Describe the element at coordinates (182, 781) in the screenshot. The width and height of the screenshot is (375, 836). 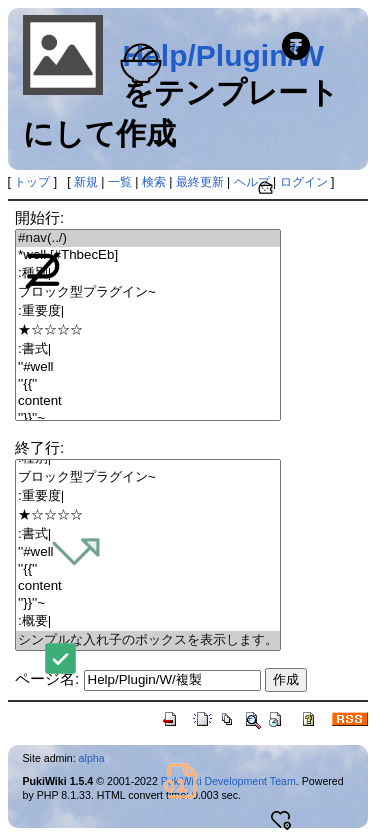
I see `view a binary or data file` at that location.